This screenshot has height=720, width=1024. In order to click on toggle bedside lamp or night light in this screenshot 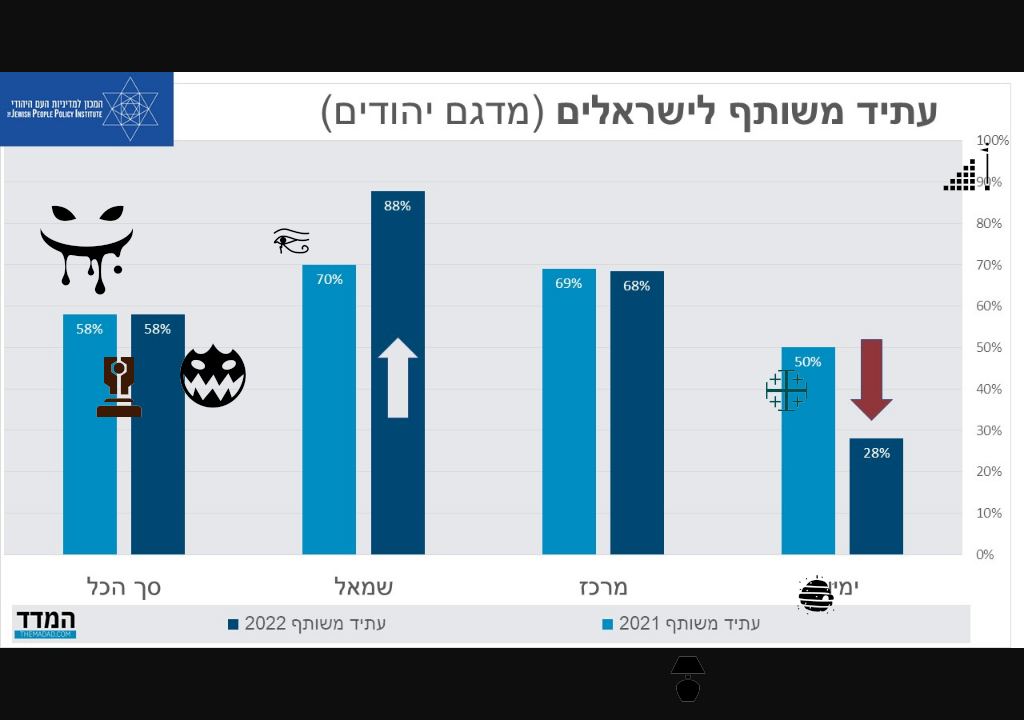, I will do `click(688, 679)`.